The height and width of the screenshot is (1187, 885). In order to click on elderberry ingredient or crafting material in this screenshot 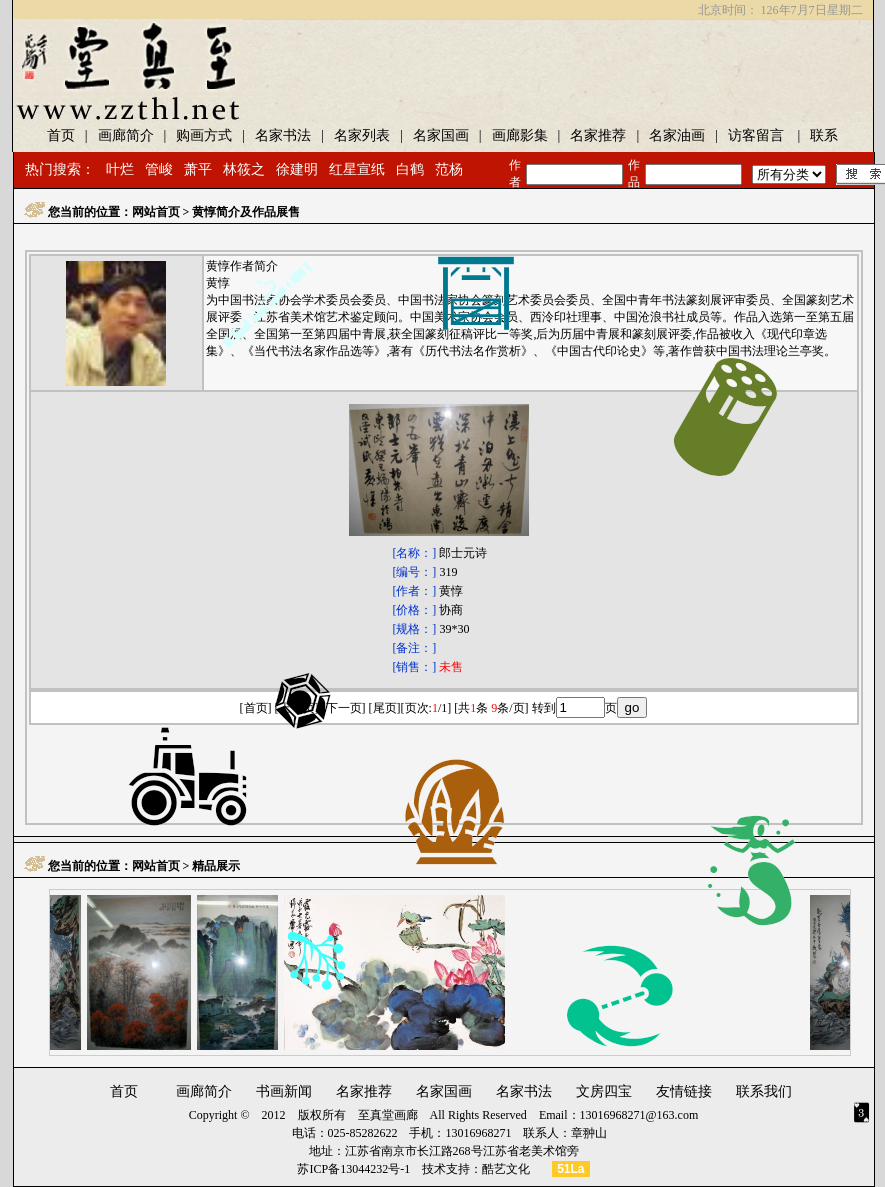, I will do `click(316, 959)`.